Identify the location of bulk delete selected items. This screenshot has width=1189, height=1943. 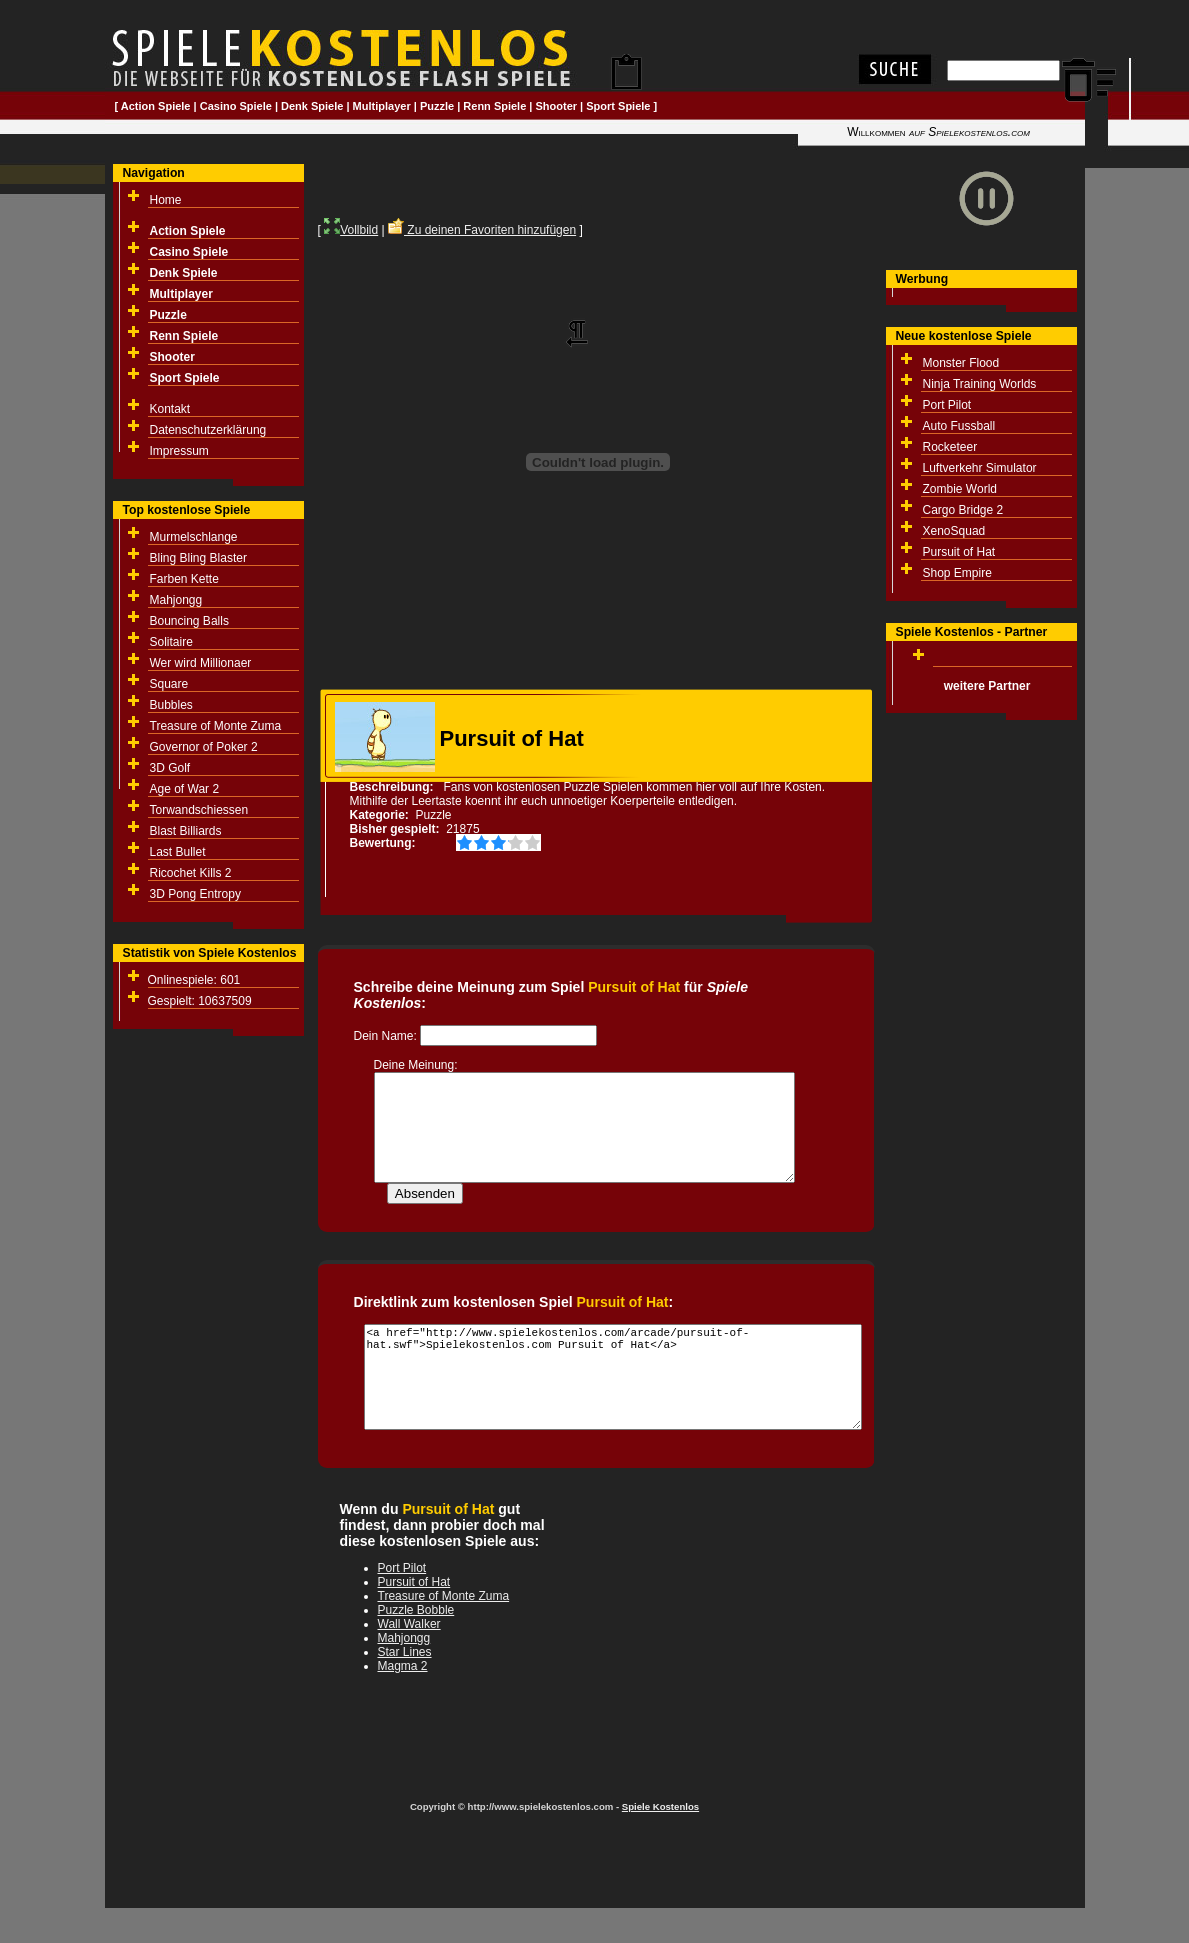
(1089, 80).